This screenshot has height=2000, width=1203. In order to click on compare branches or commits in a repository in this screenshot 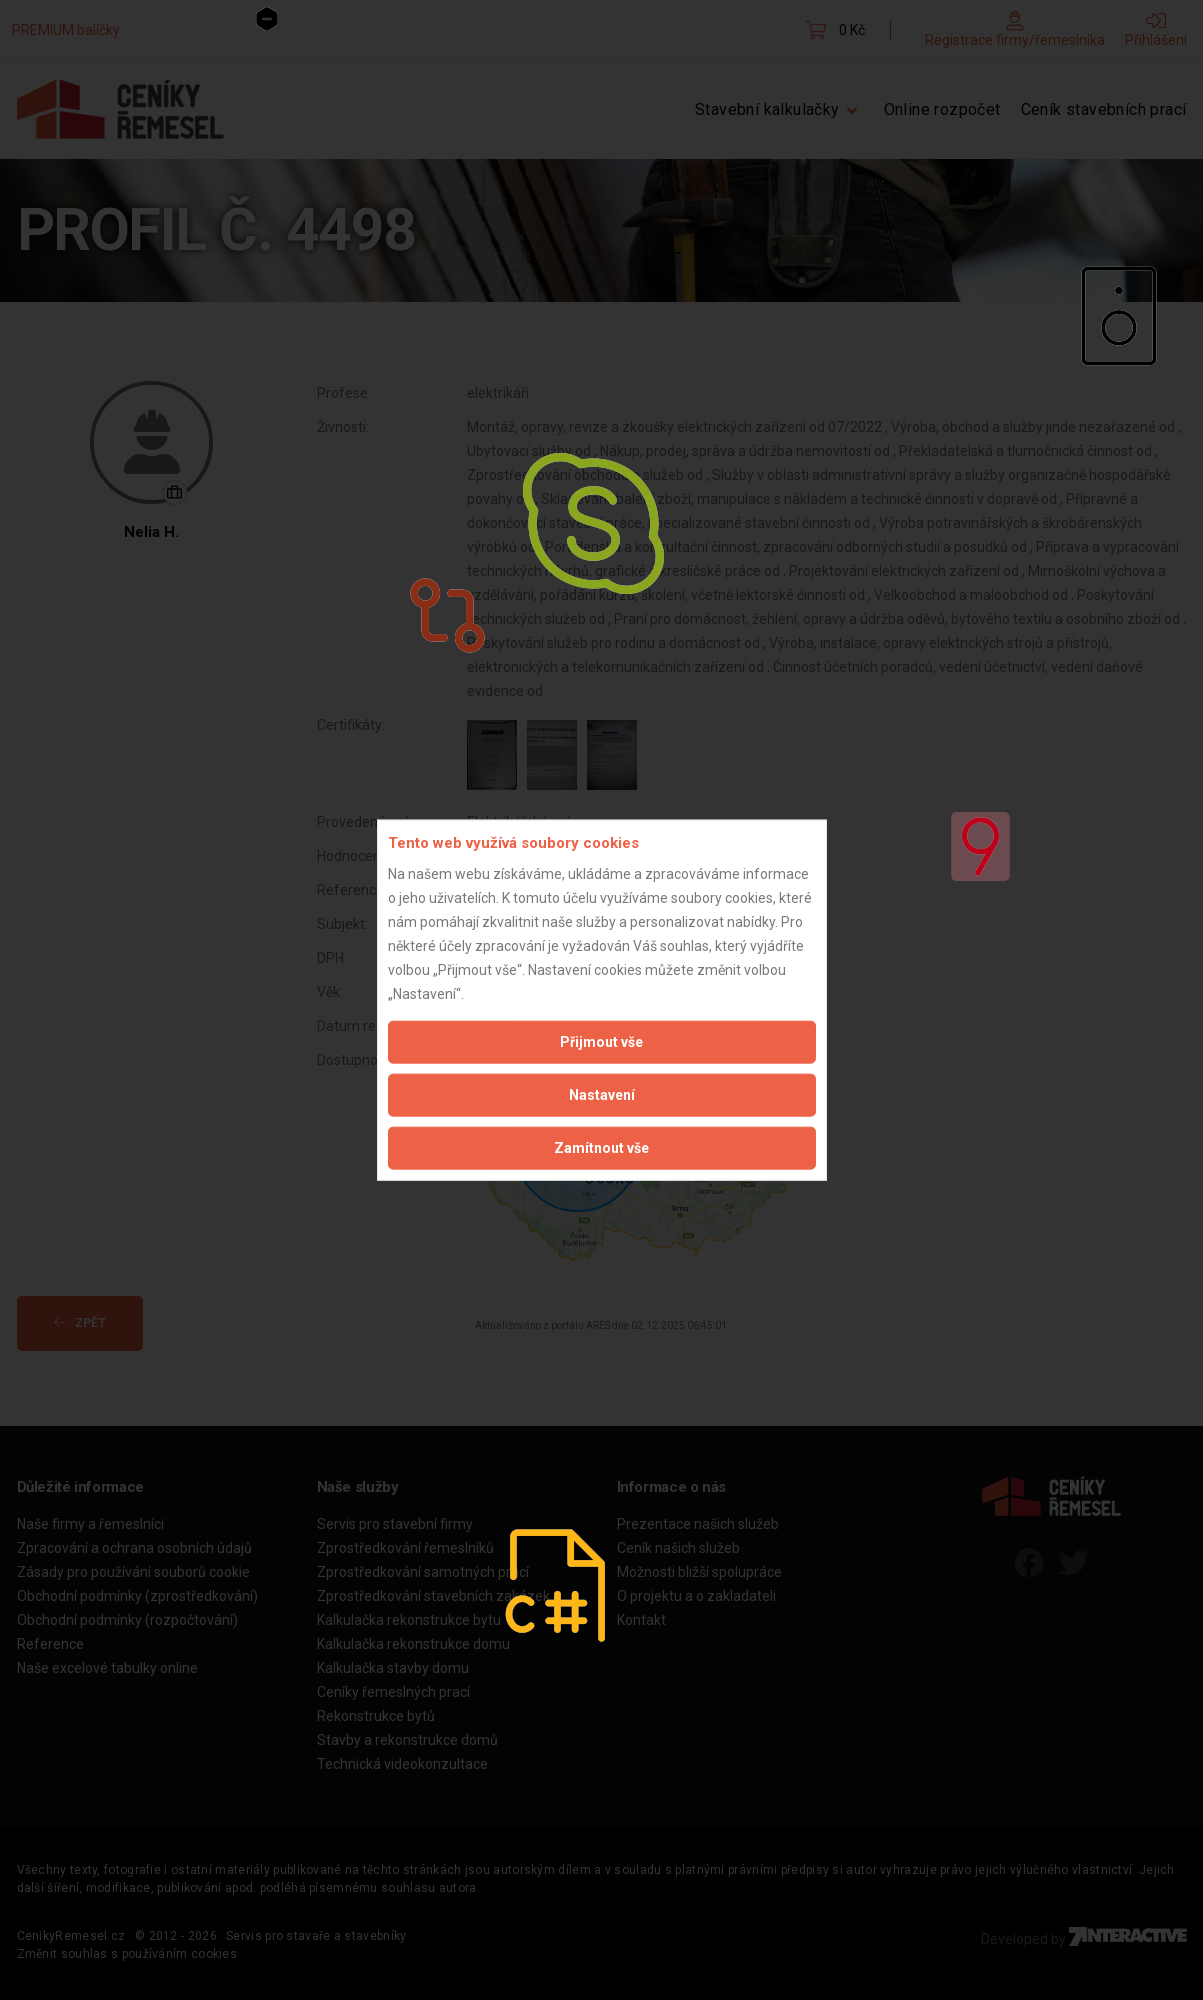, I will do `click(447, 615)`.